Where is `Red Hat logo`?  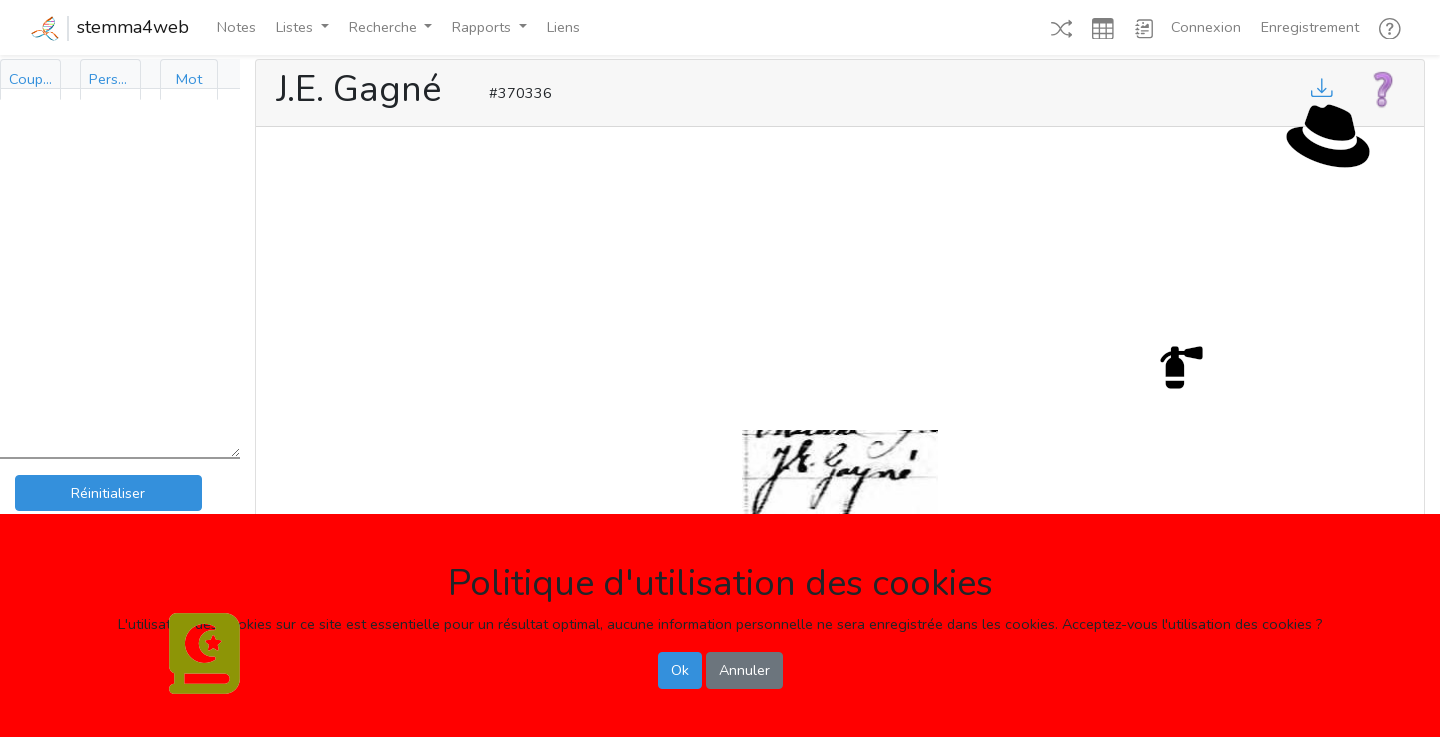 Red Hat logo is located at coordinates (1328, 136).